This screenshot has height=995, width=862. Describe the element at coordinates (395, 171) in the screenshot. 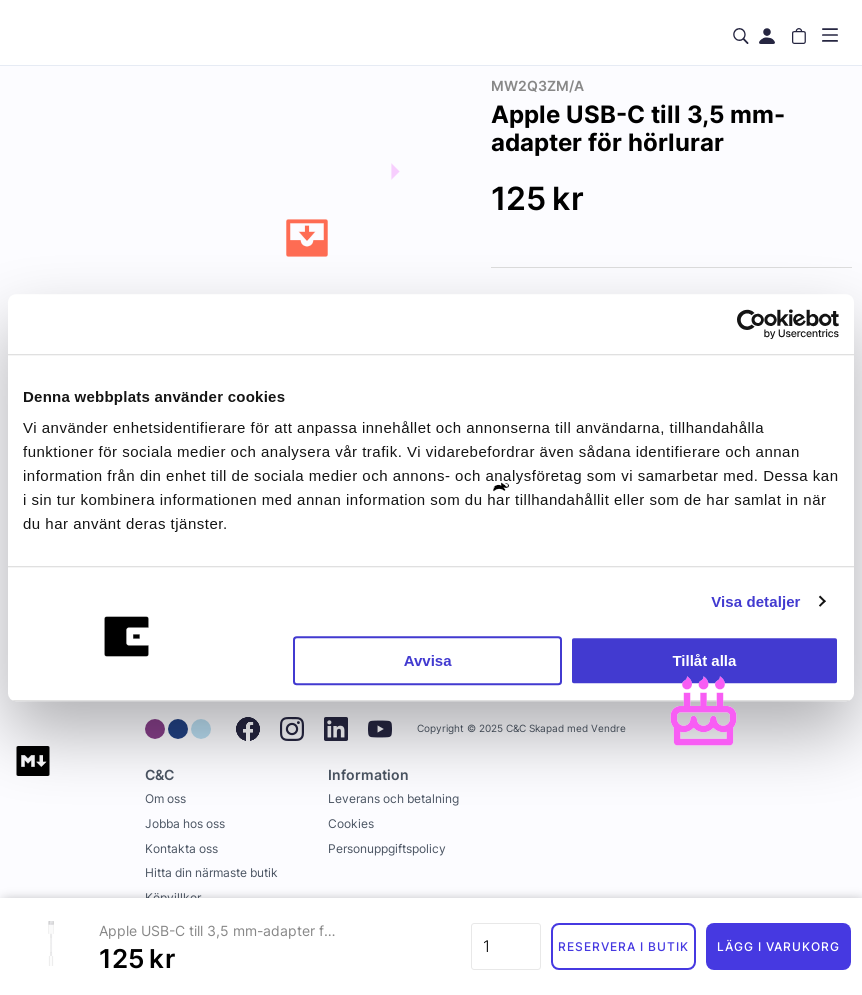

I see `expand a collapsed menu or section` at that location.